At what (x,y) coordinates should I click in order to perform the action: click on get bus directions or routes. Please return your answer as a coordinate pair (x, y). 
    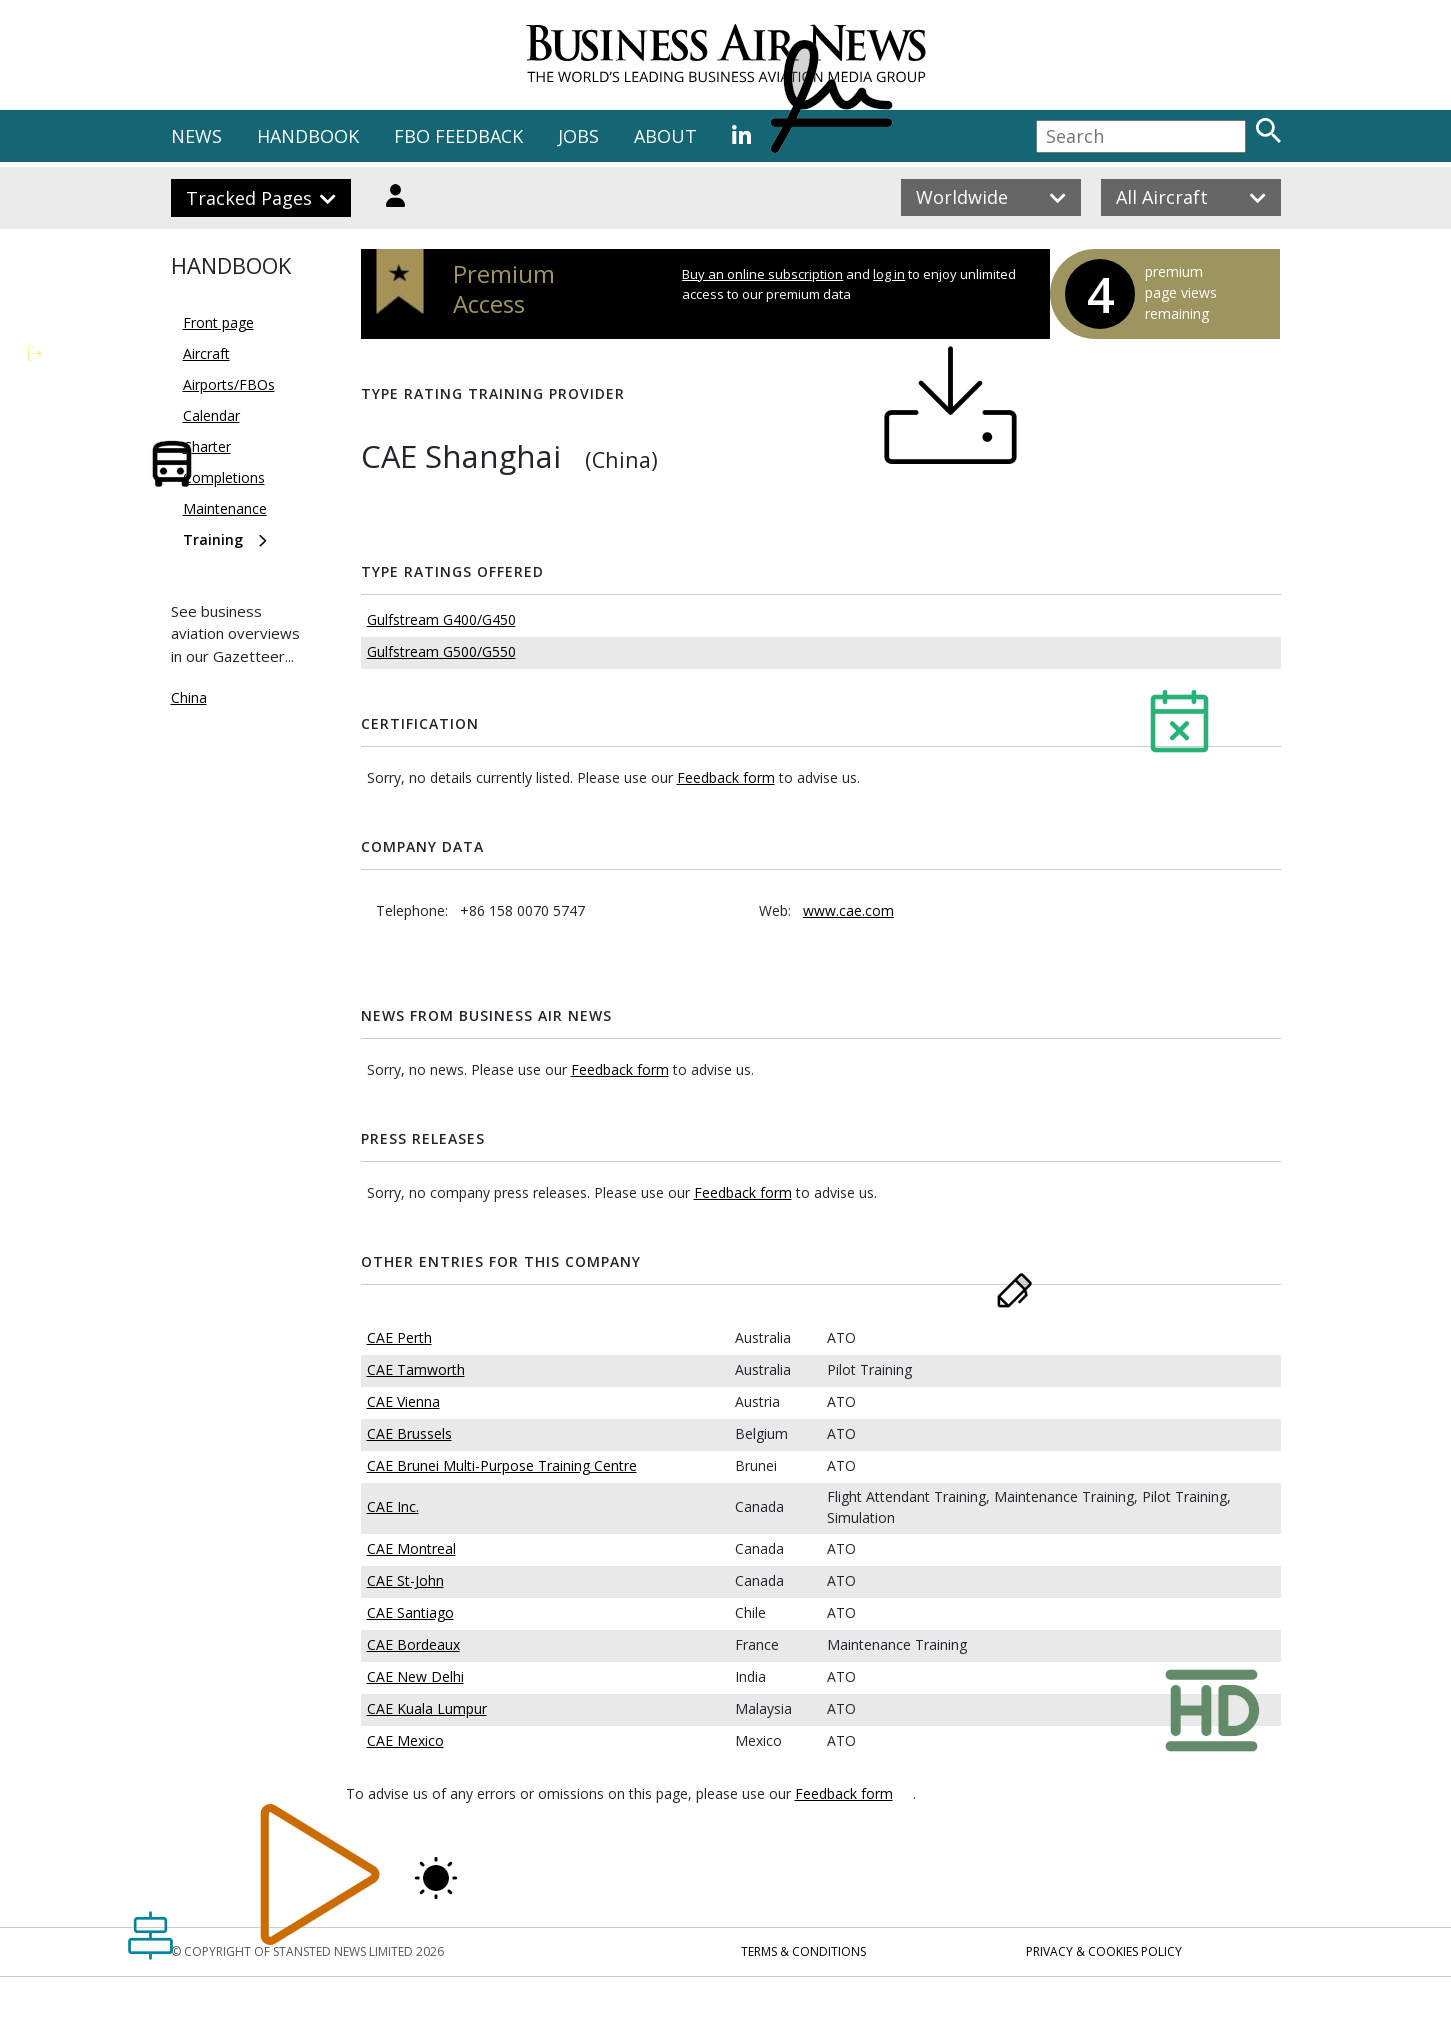
    Looking at the image, I should click on (172, 465).